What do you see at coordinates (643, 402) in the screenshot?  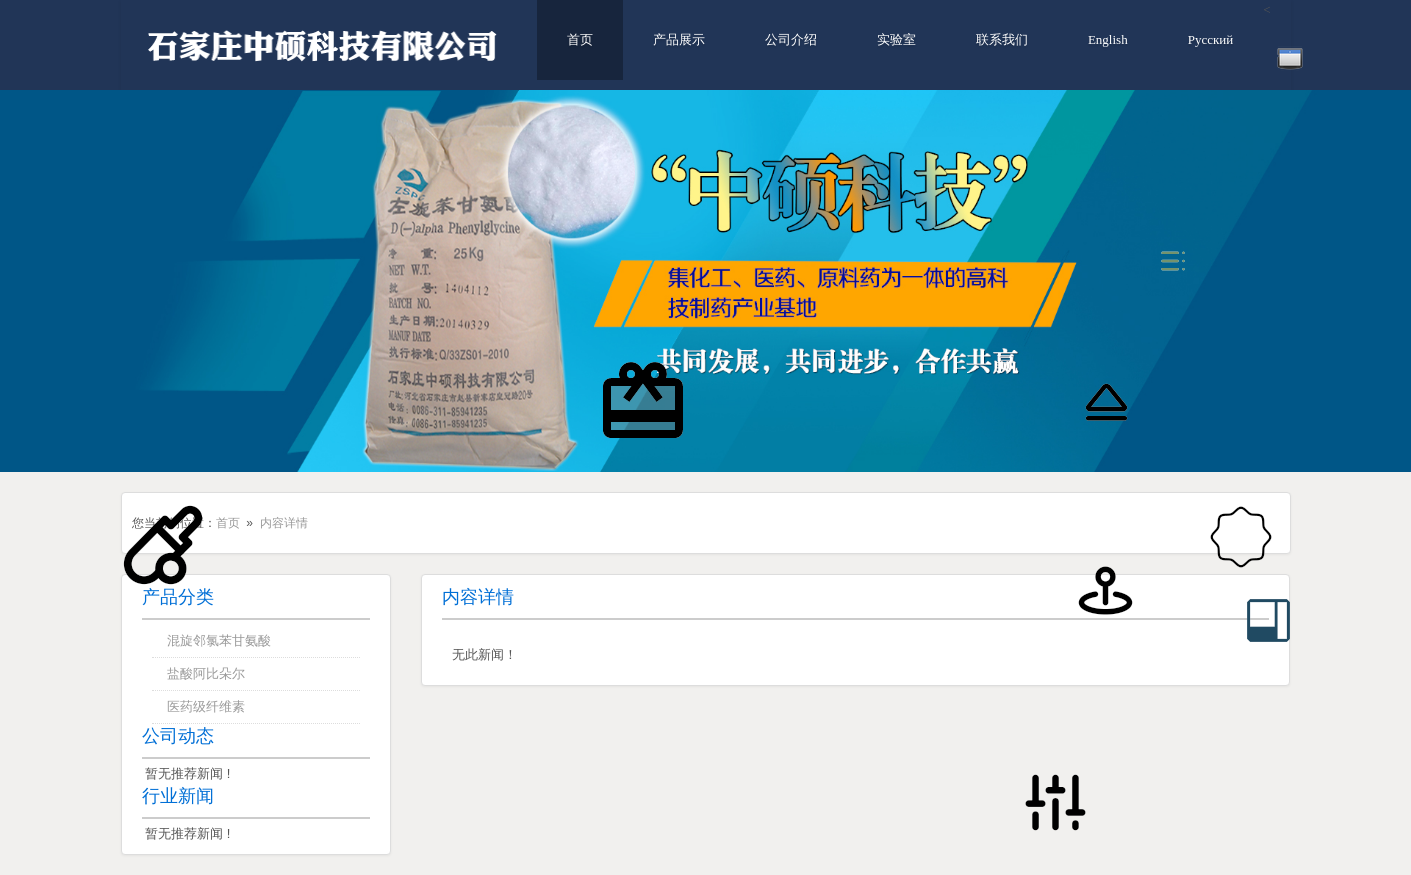 I see `redeem a gift card or promotional code` at bounding box center [643, 402].